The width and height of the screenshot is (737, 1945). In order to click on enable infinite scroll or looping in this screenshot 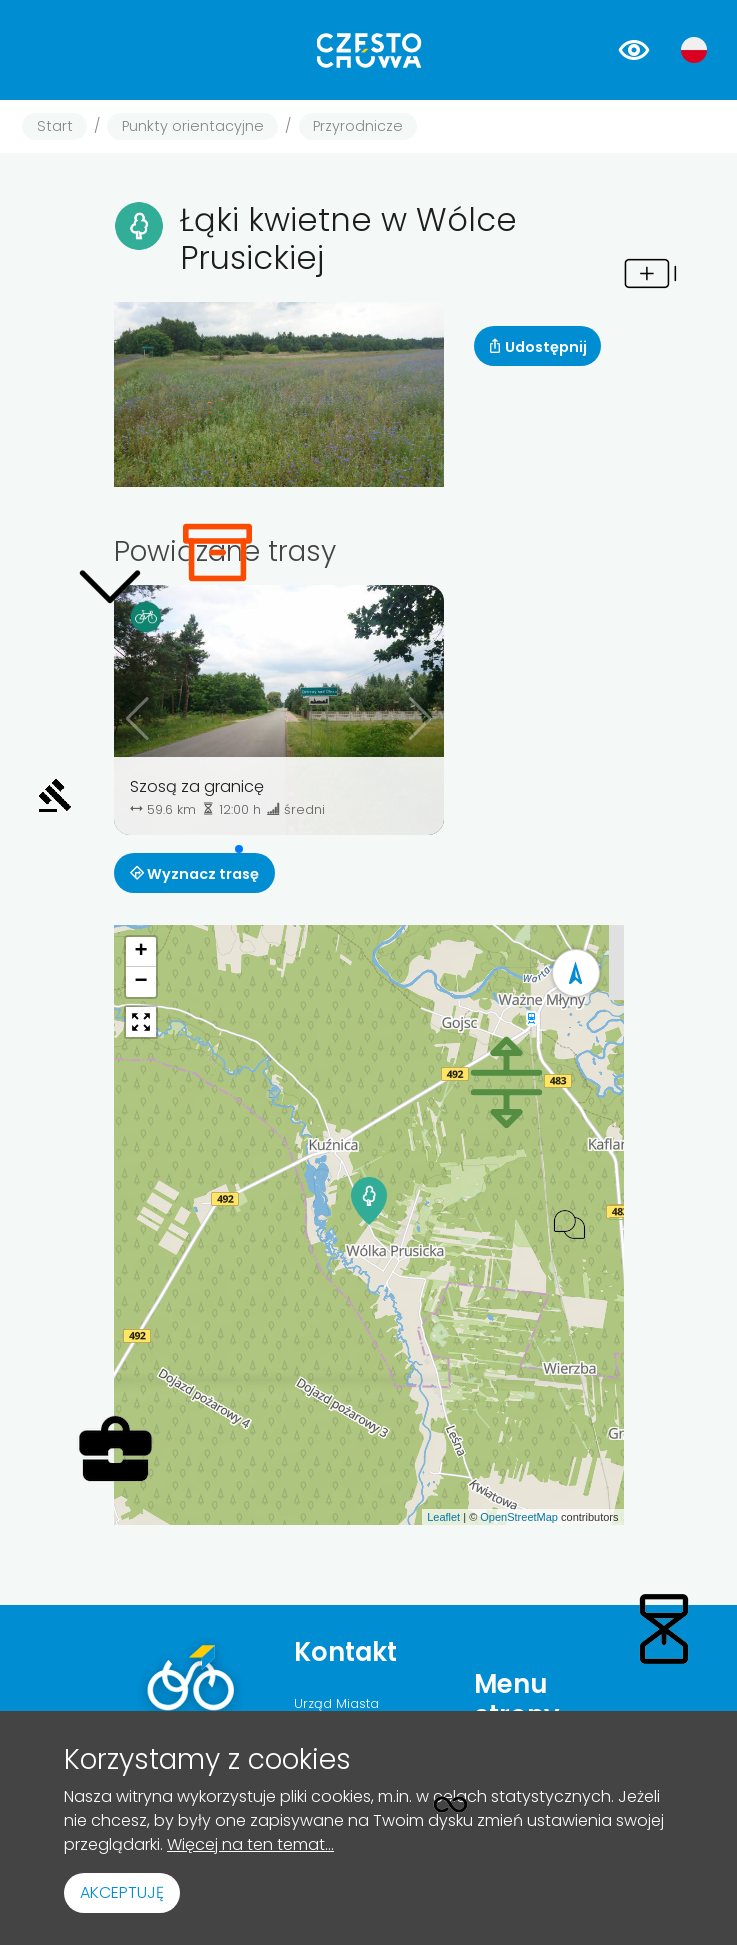, I will do `click(450, 1804)`.